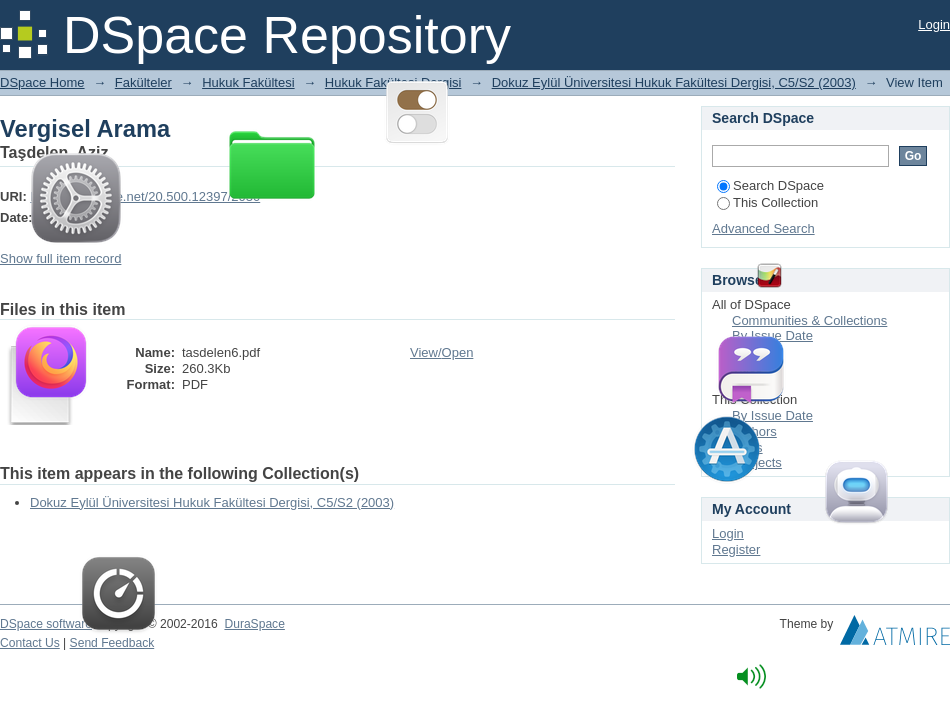 Image resolution: width=950 pixels, height=720 pixels. I want to click on open Automator app for macOS, so click(856, 491).